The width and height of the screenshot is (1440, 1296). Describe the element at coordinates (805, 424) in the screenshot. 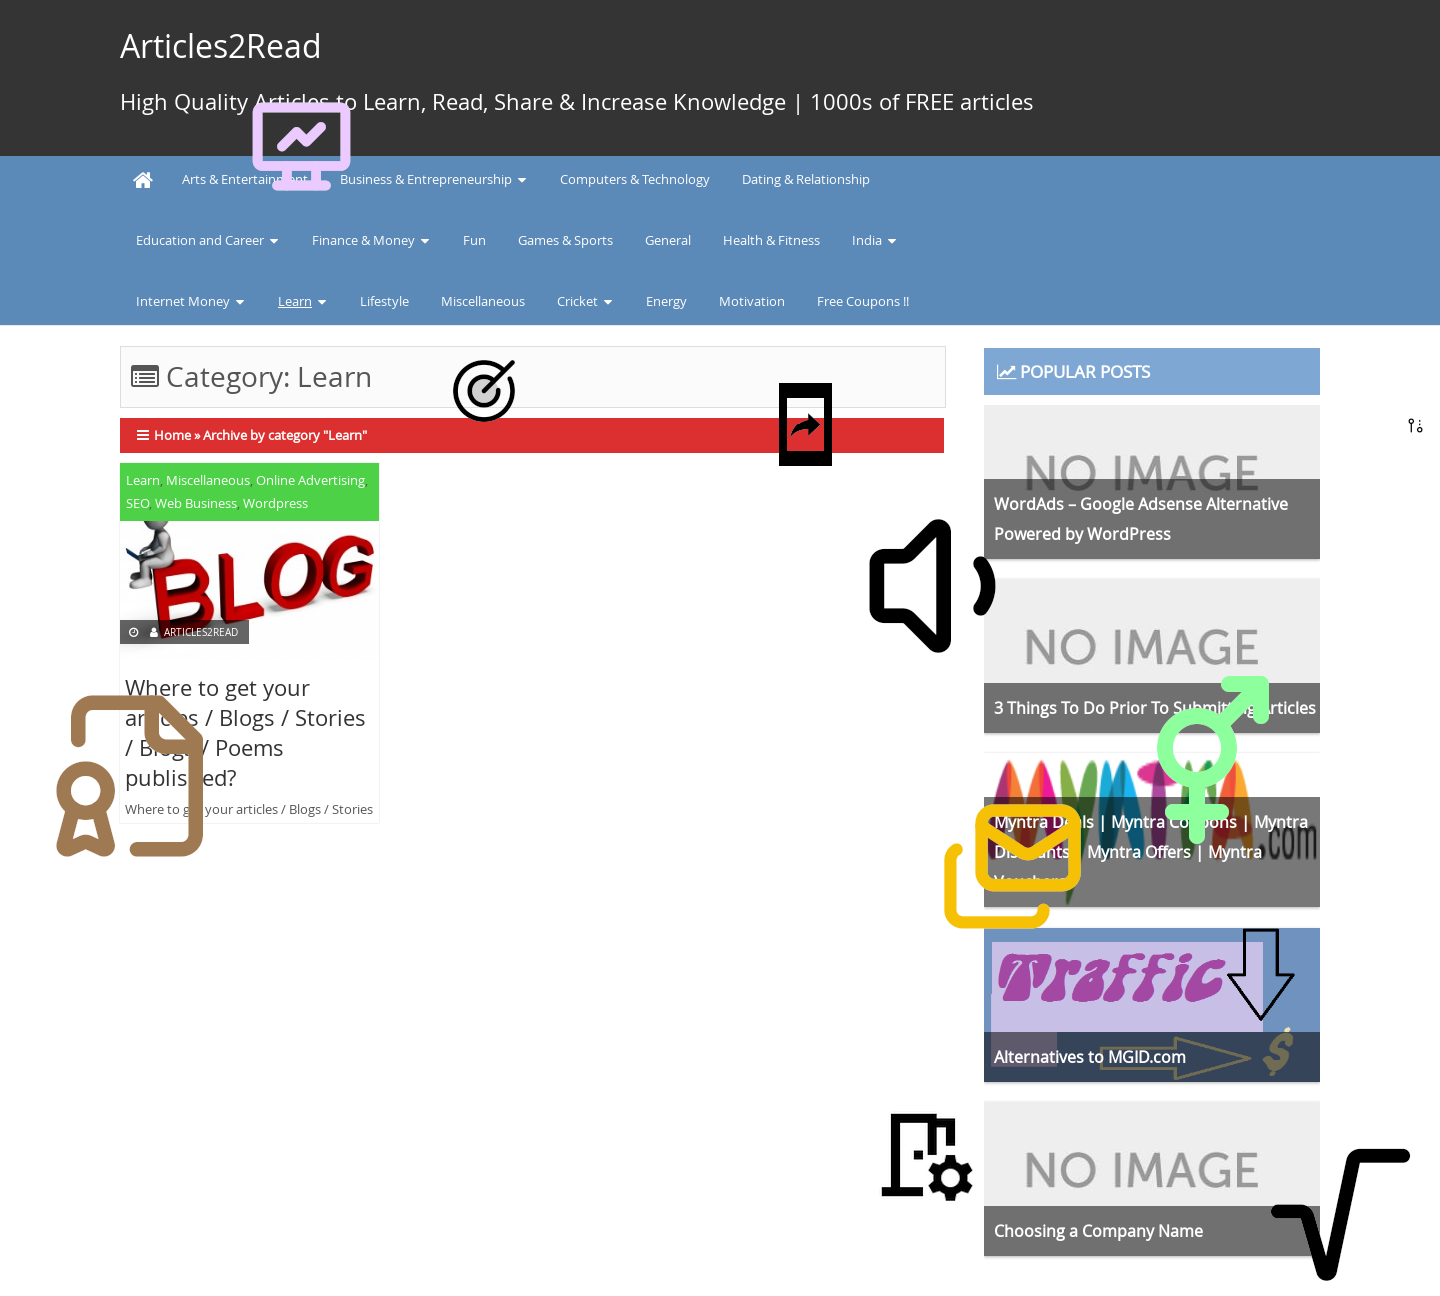

I see `share your mobile screen` at that location.